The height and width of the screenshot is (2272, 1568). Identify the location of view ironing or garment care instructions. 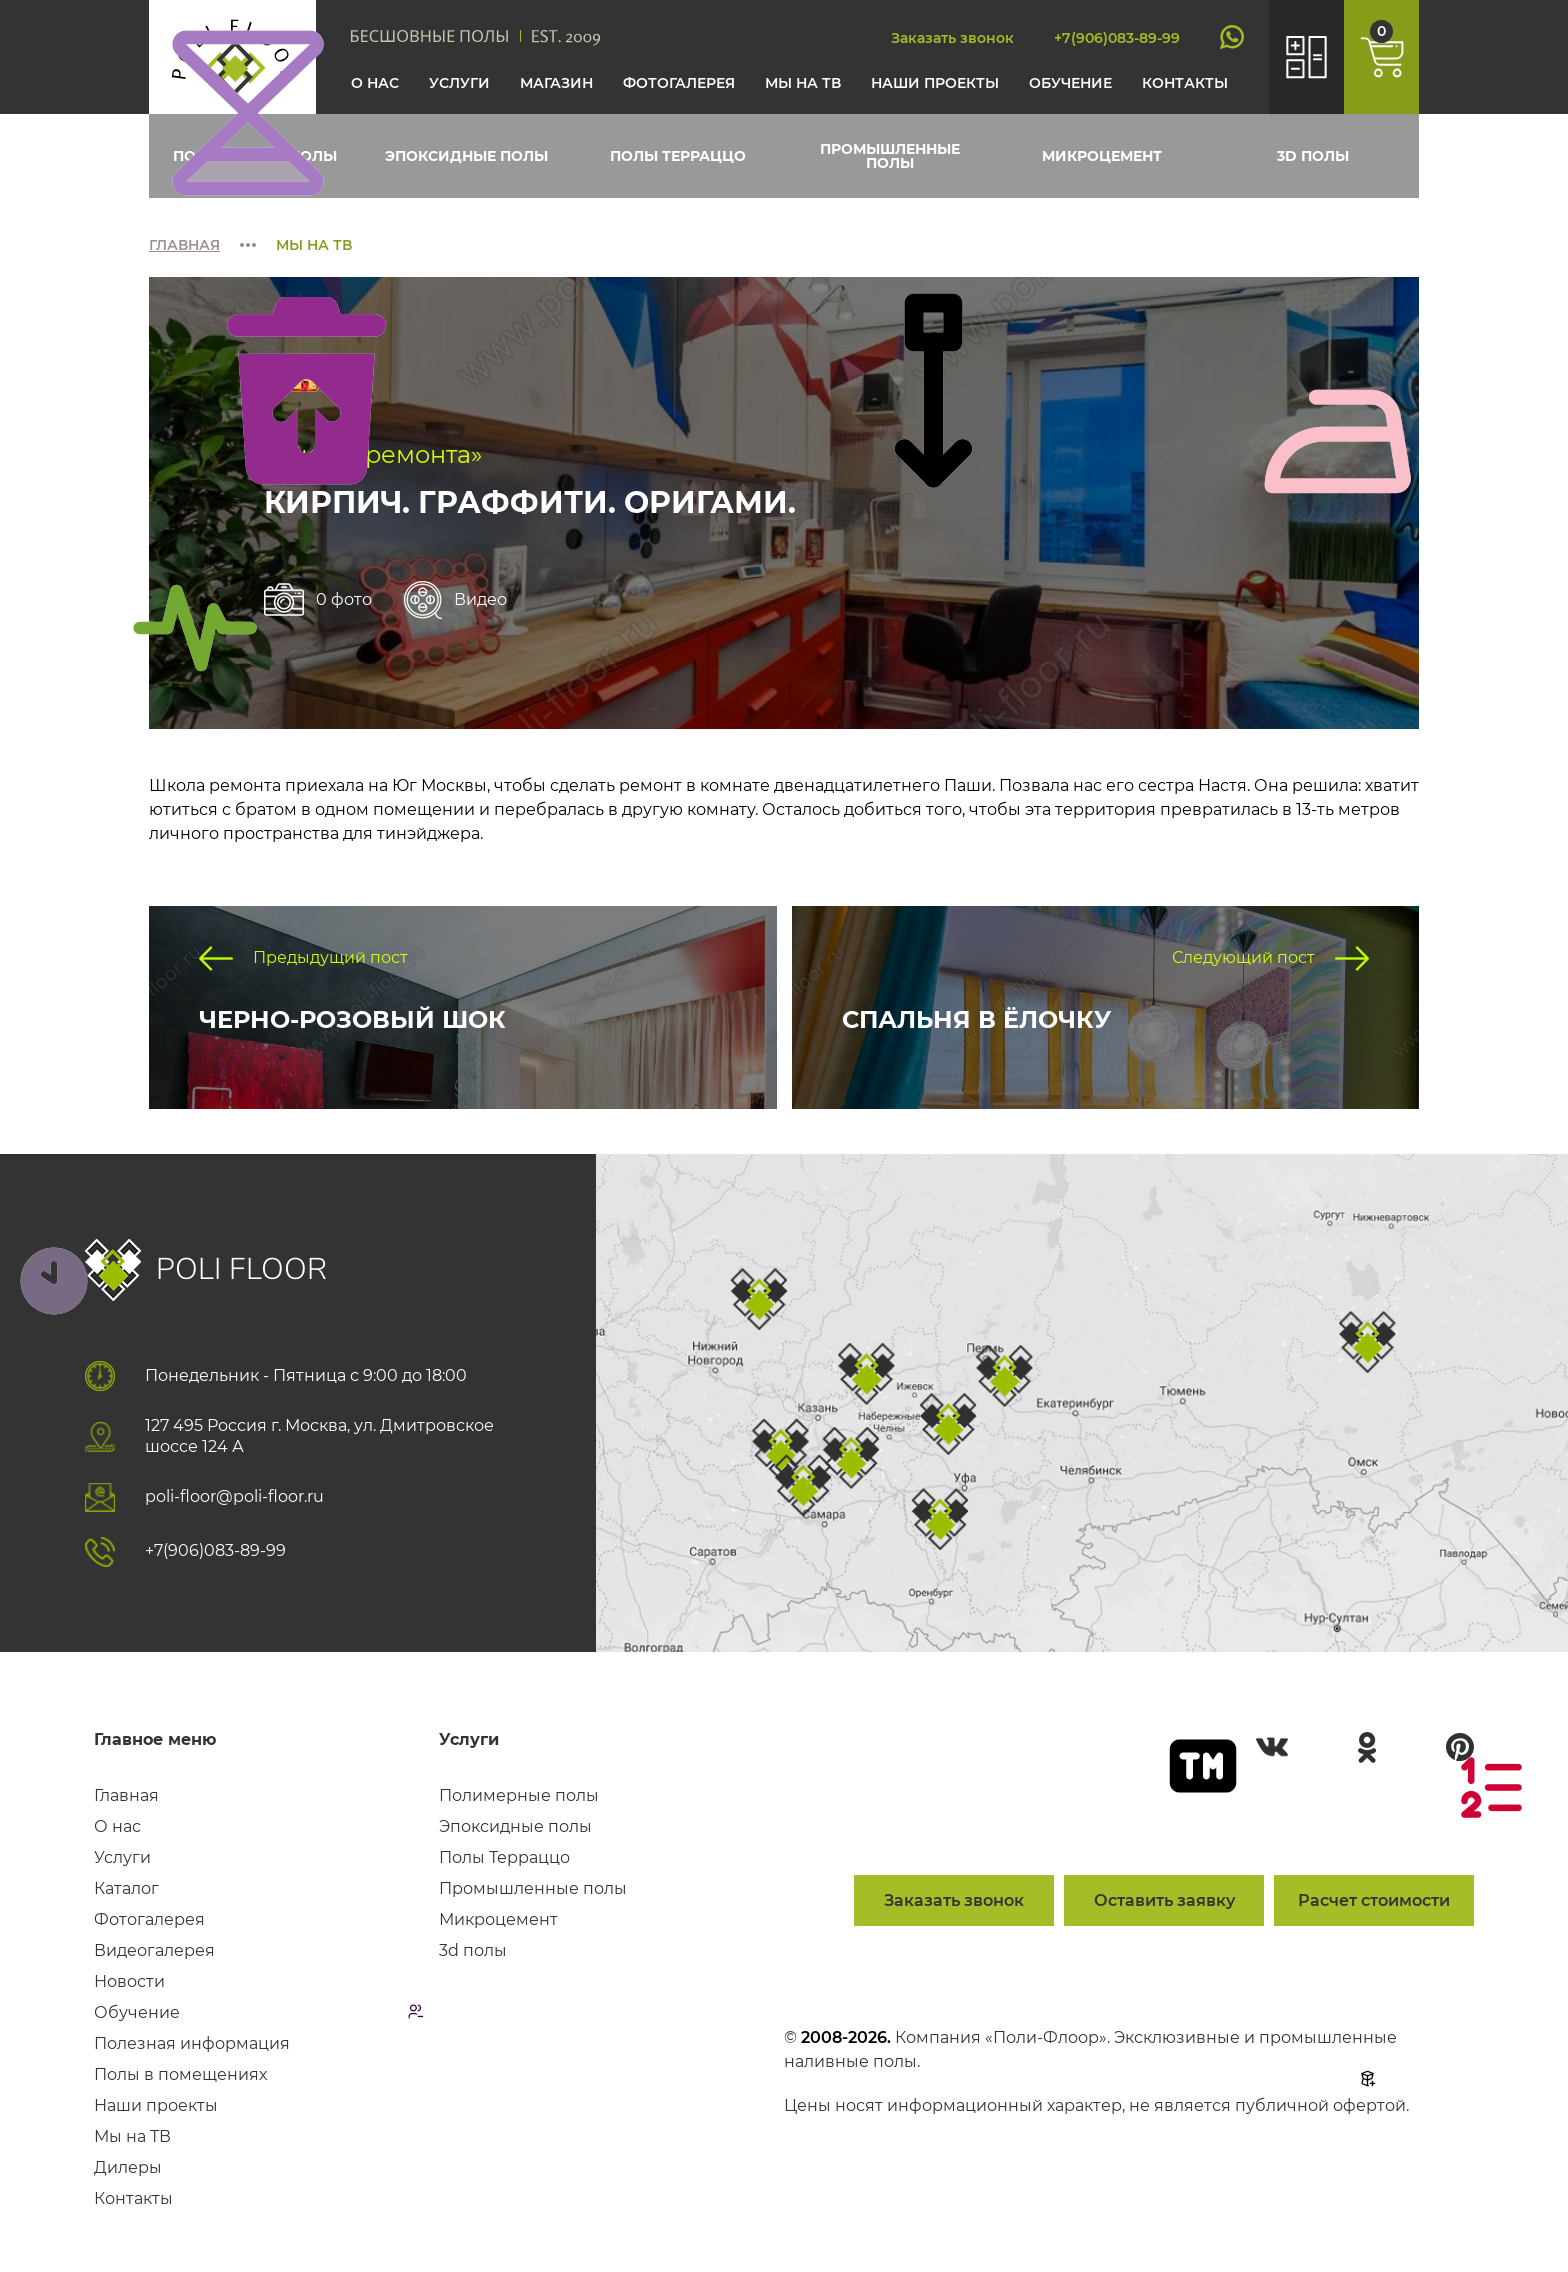
(1338, 441).